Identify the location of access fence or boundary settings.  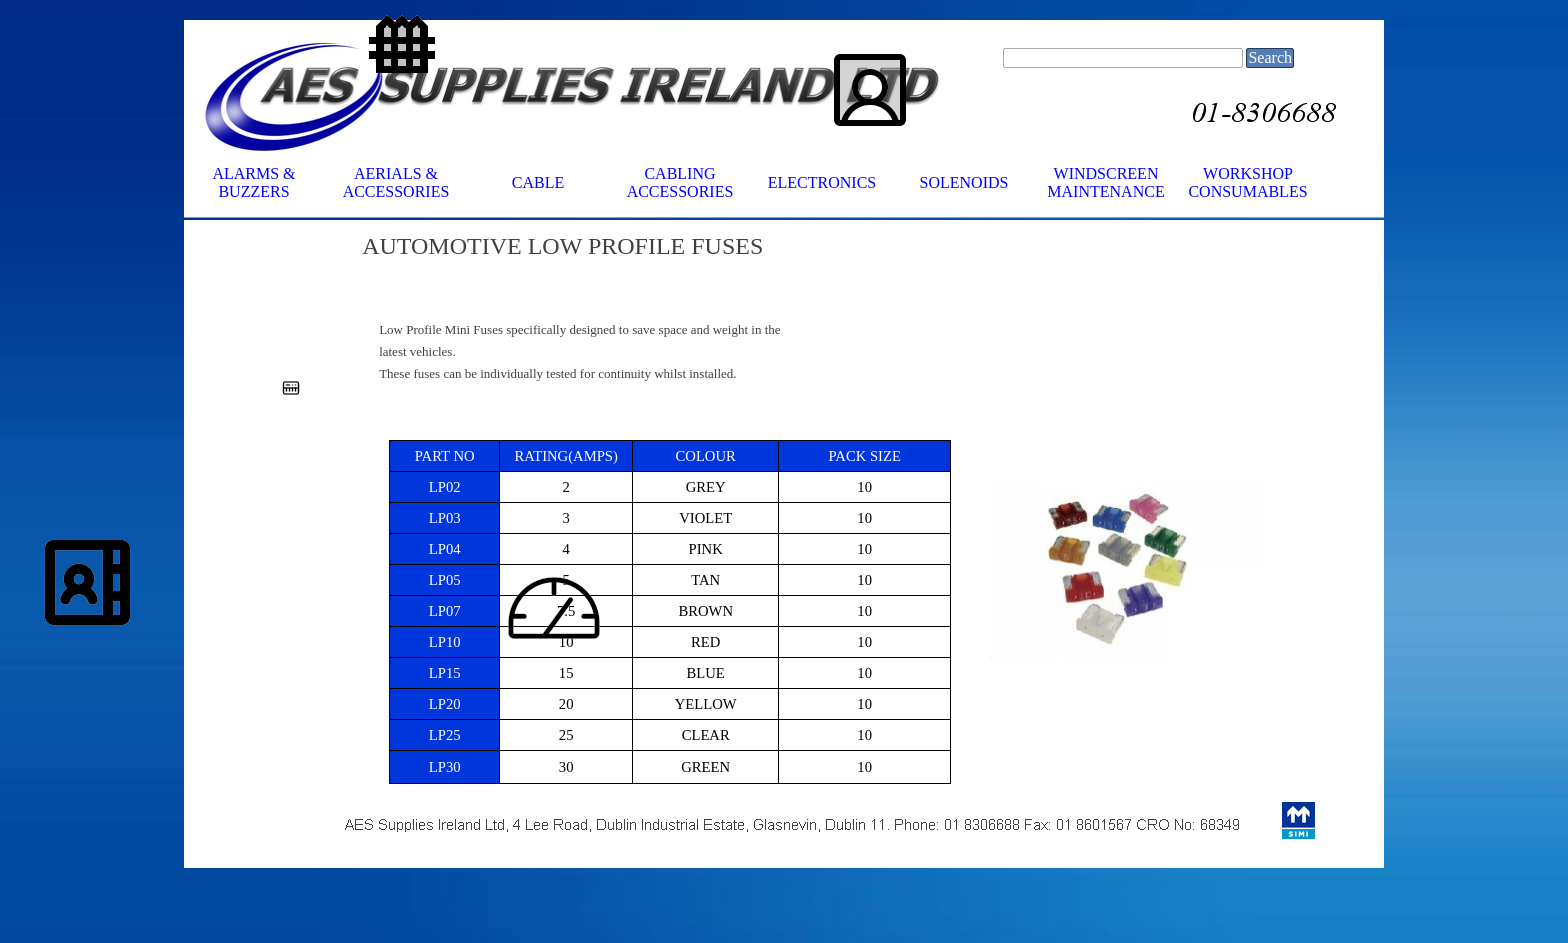
(402, 44).